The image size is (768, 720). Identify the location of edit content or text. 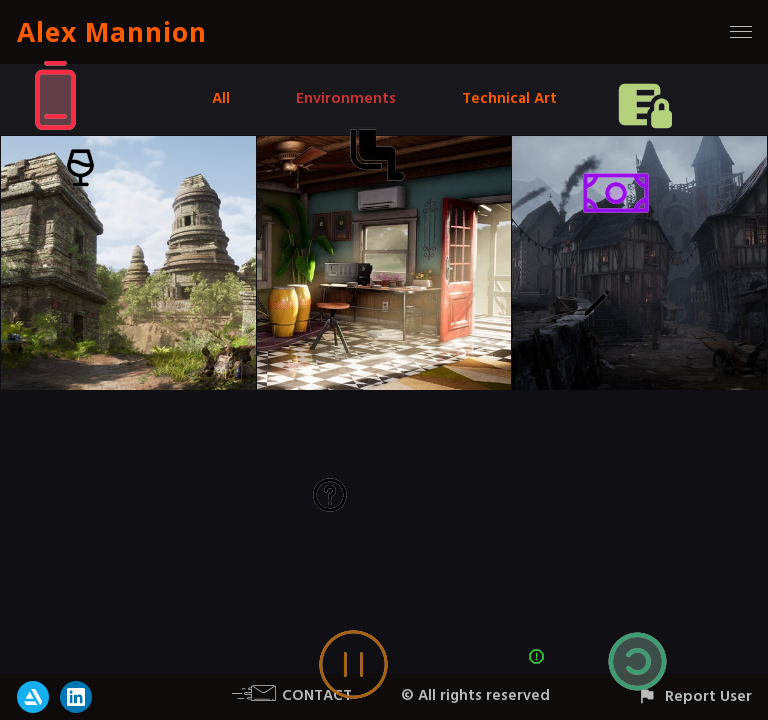
(597, 303).